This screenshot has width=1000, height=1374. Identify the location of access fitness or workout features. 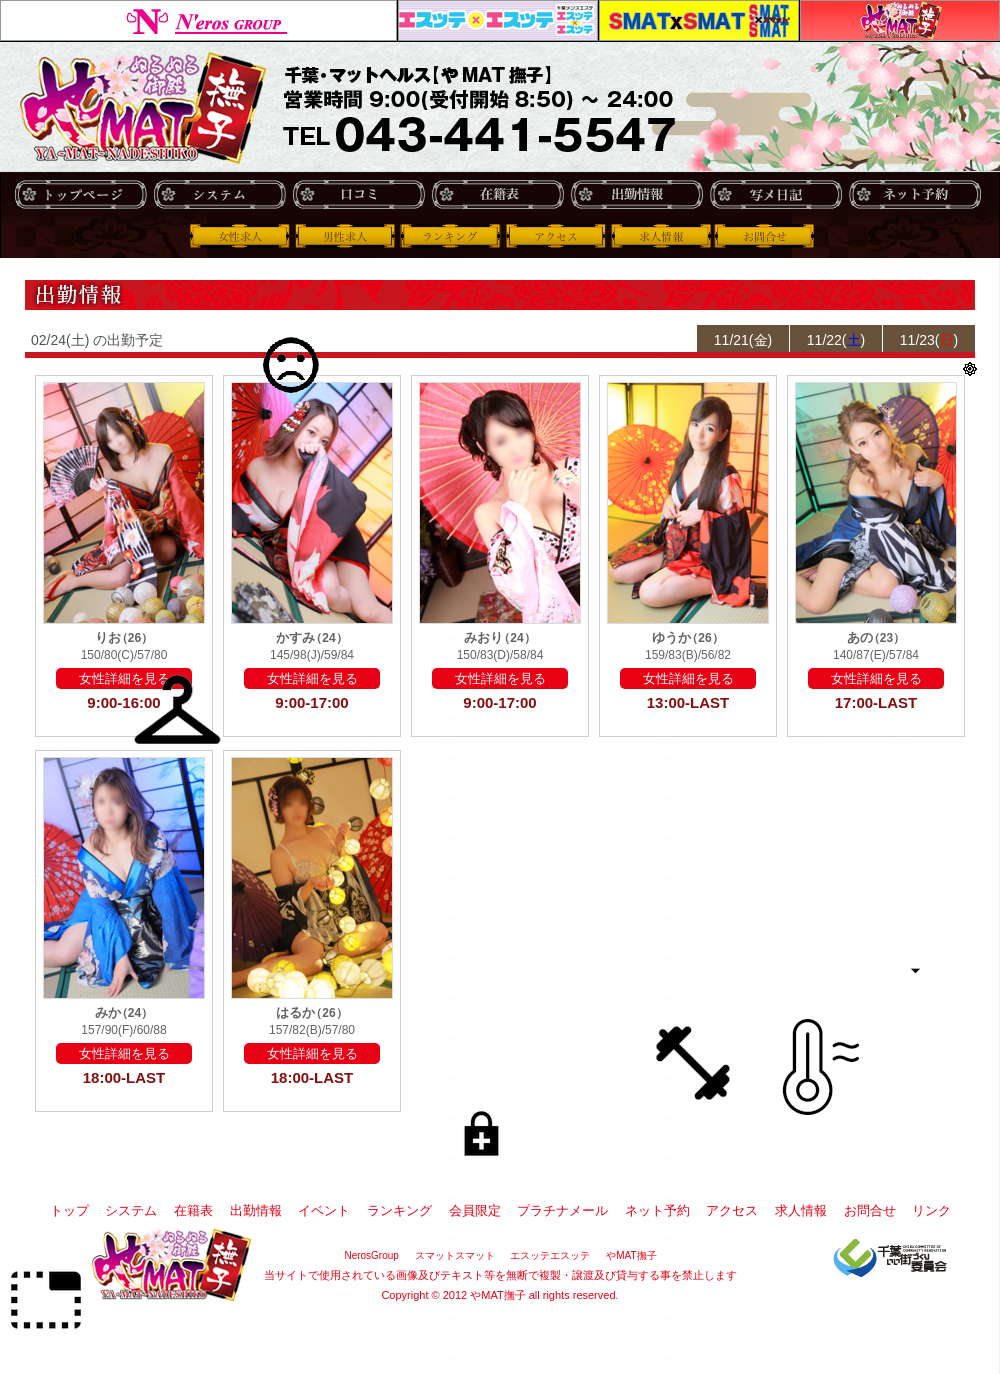
(693, 1063).